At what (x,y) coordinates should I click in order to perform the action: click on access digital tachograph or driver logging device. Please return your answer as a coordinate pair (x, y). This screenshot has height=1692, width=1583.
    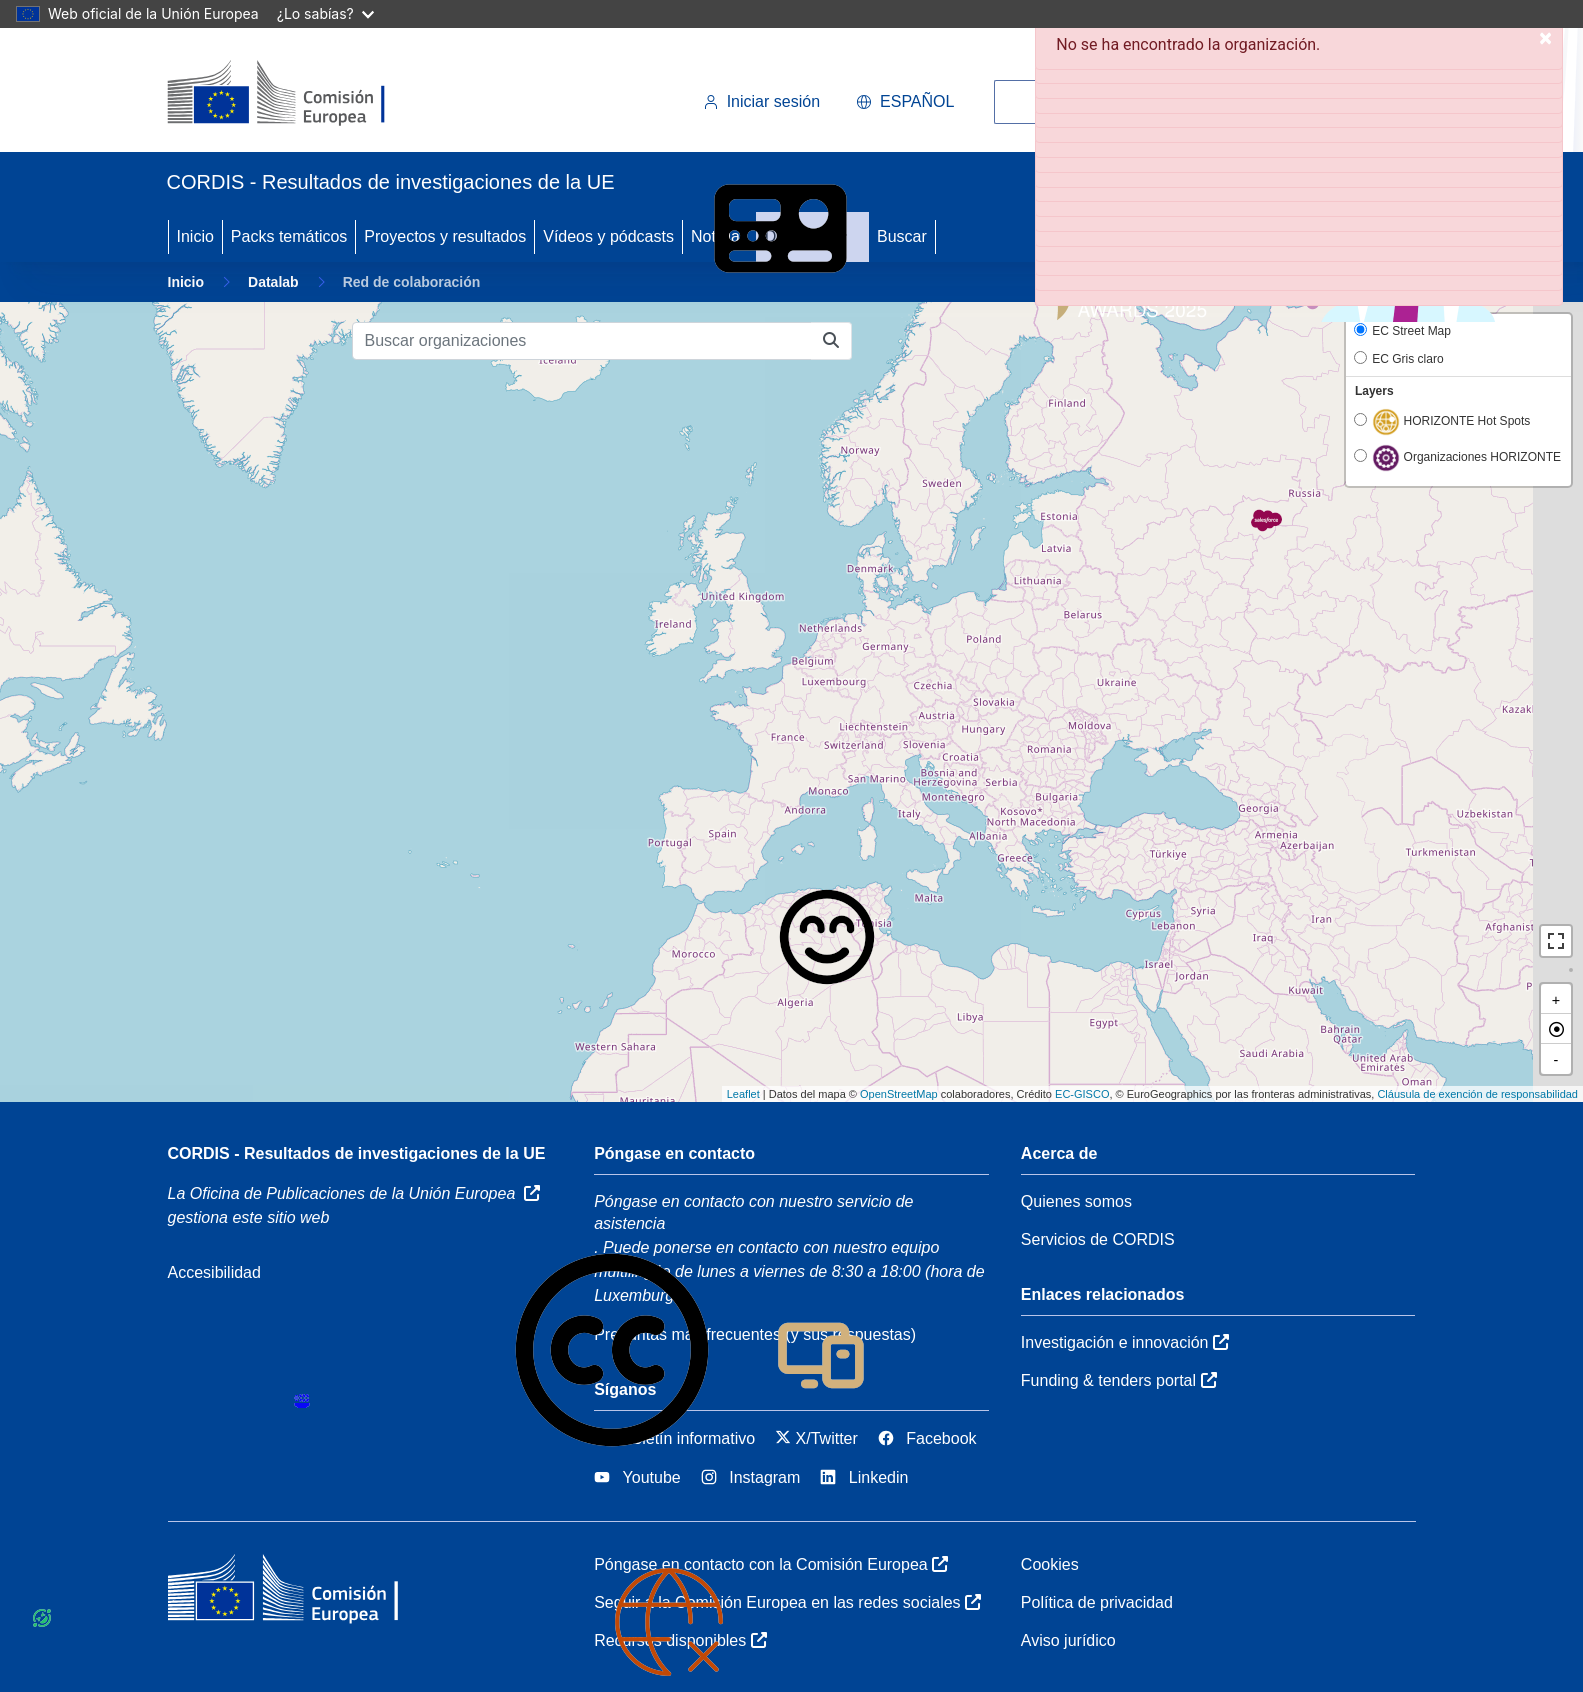
    Looking at the image, I should click on (780, 228).